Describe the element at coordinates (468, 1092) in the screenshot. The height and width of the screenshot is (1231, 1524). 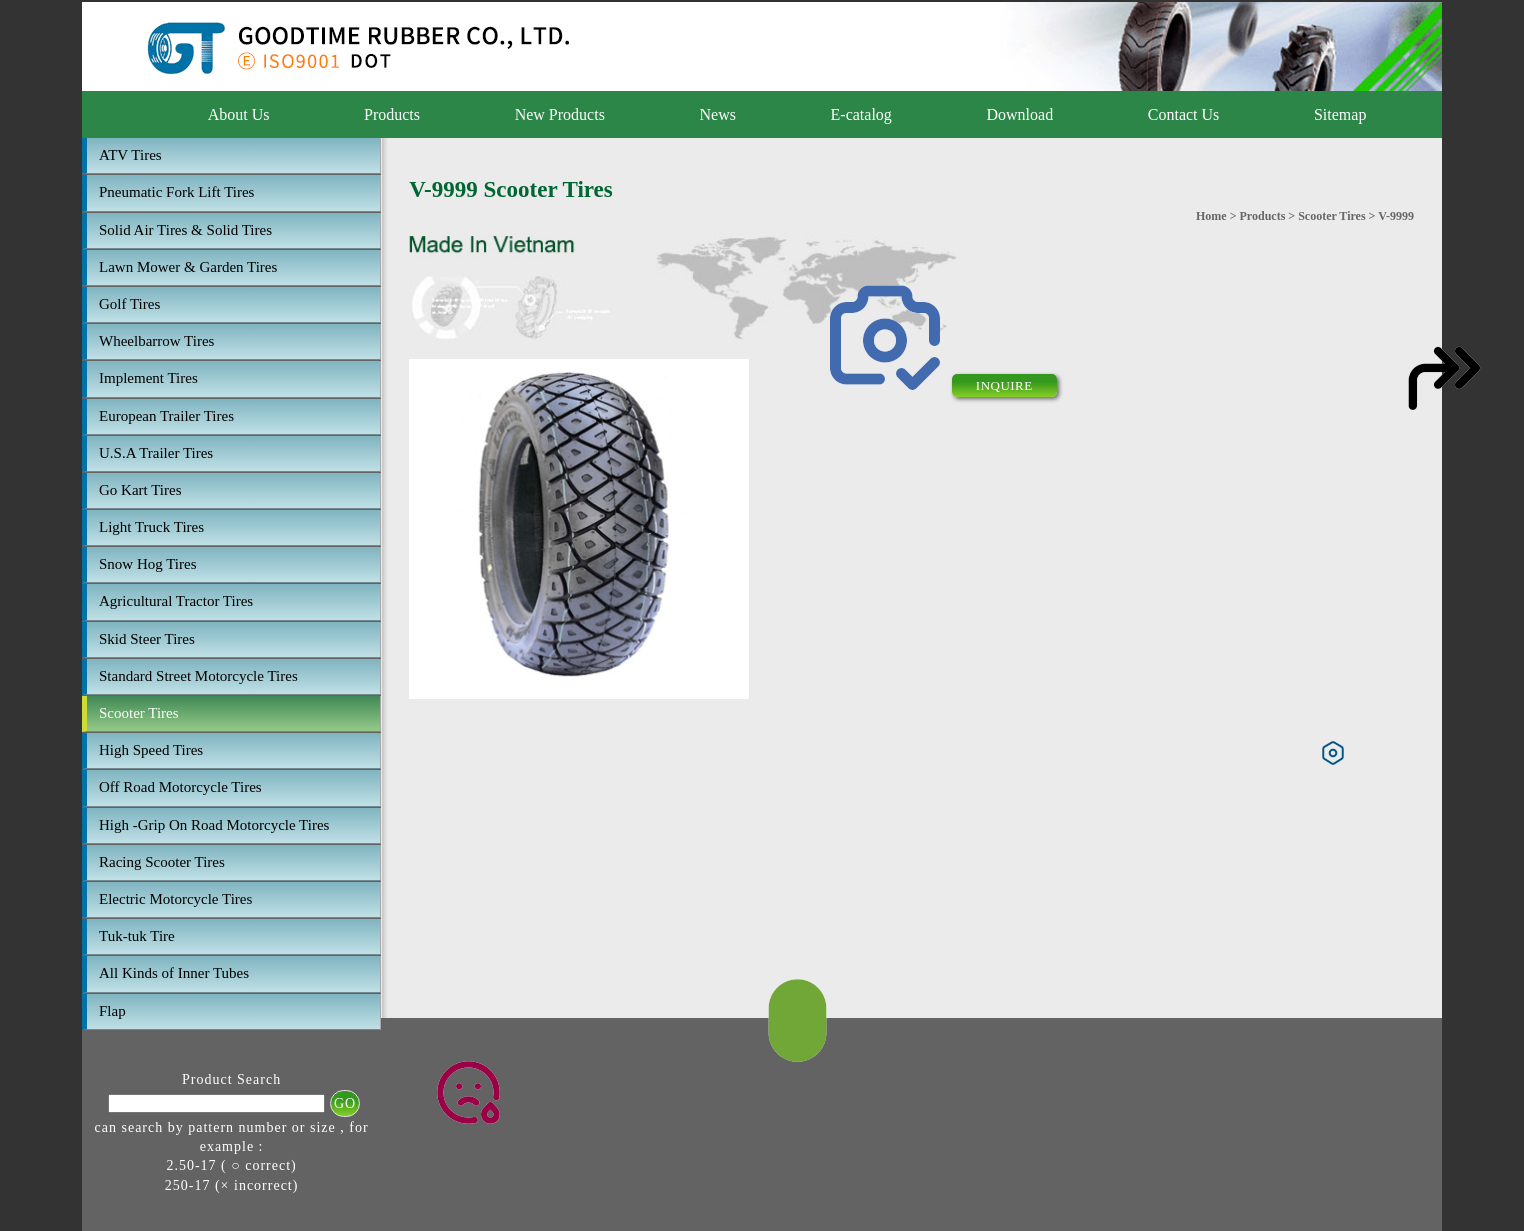
I see `indicate sadness or disappointment` at that location.